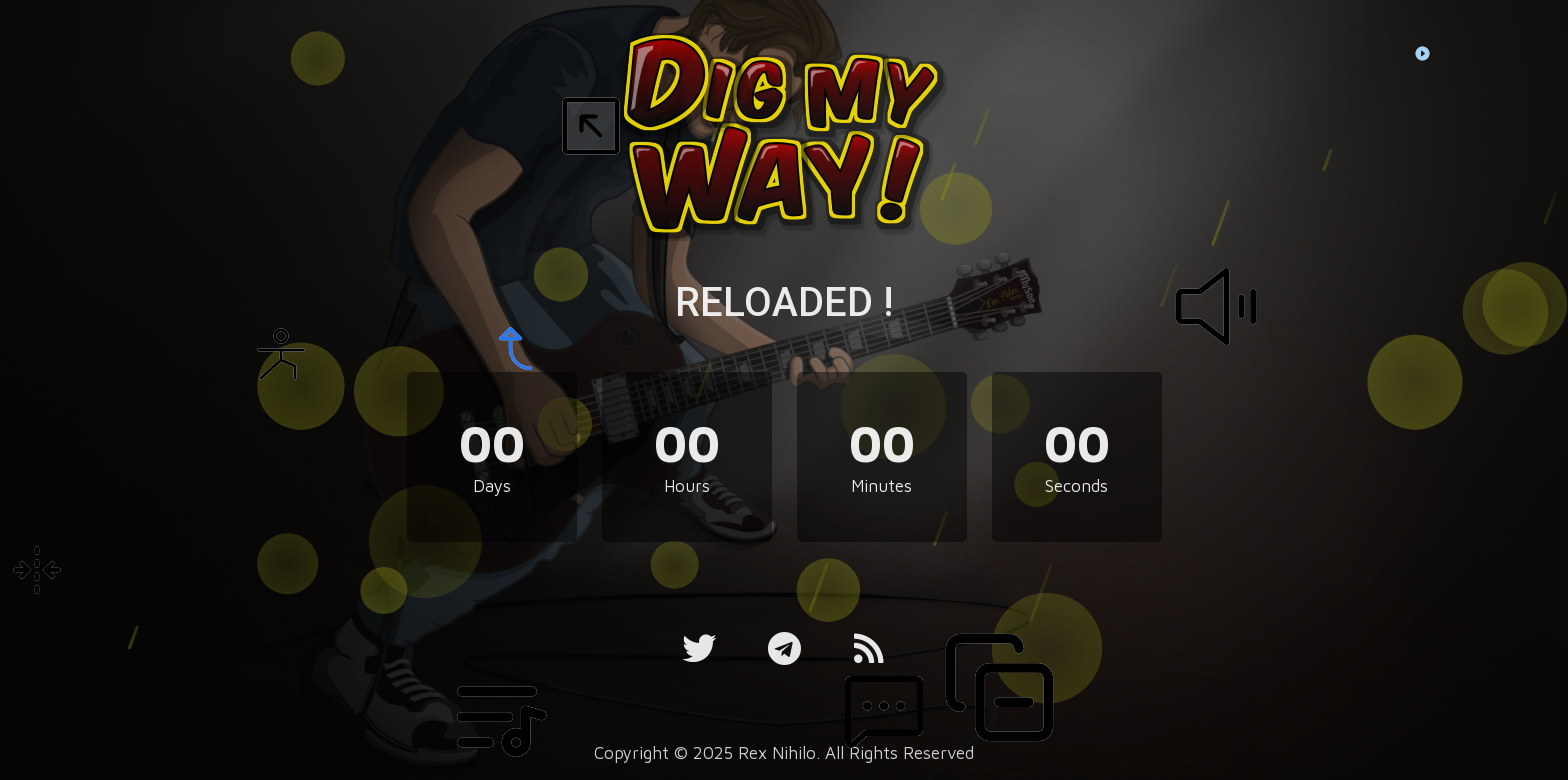 Image resolution: width=1568 pixels, height=780 pixels. Describe the element at coordinates (515, 348) in the screenshot. I see `go back and up in navigation` at that location.